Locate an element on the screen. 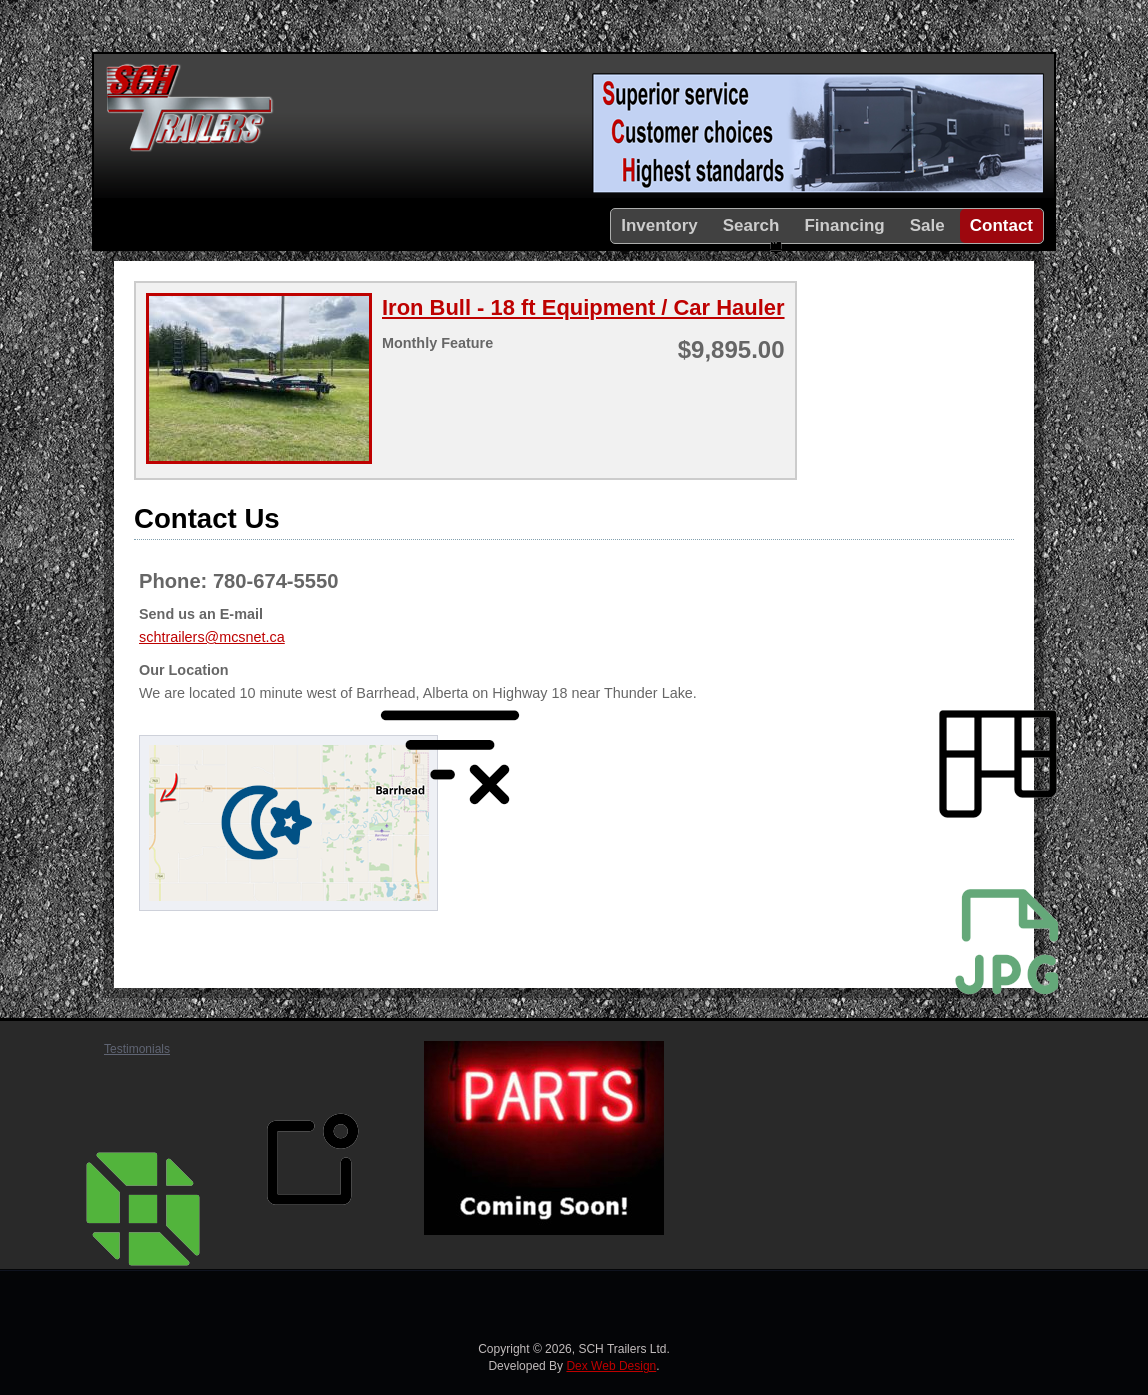  indicates Islamic religious content or settings is located at coordinates (264, 822).